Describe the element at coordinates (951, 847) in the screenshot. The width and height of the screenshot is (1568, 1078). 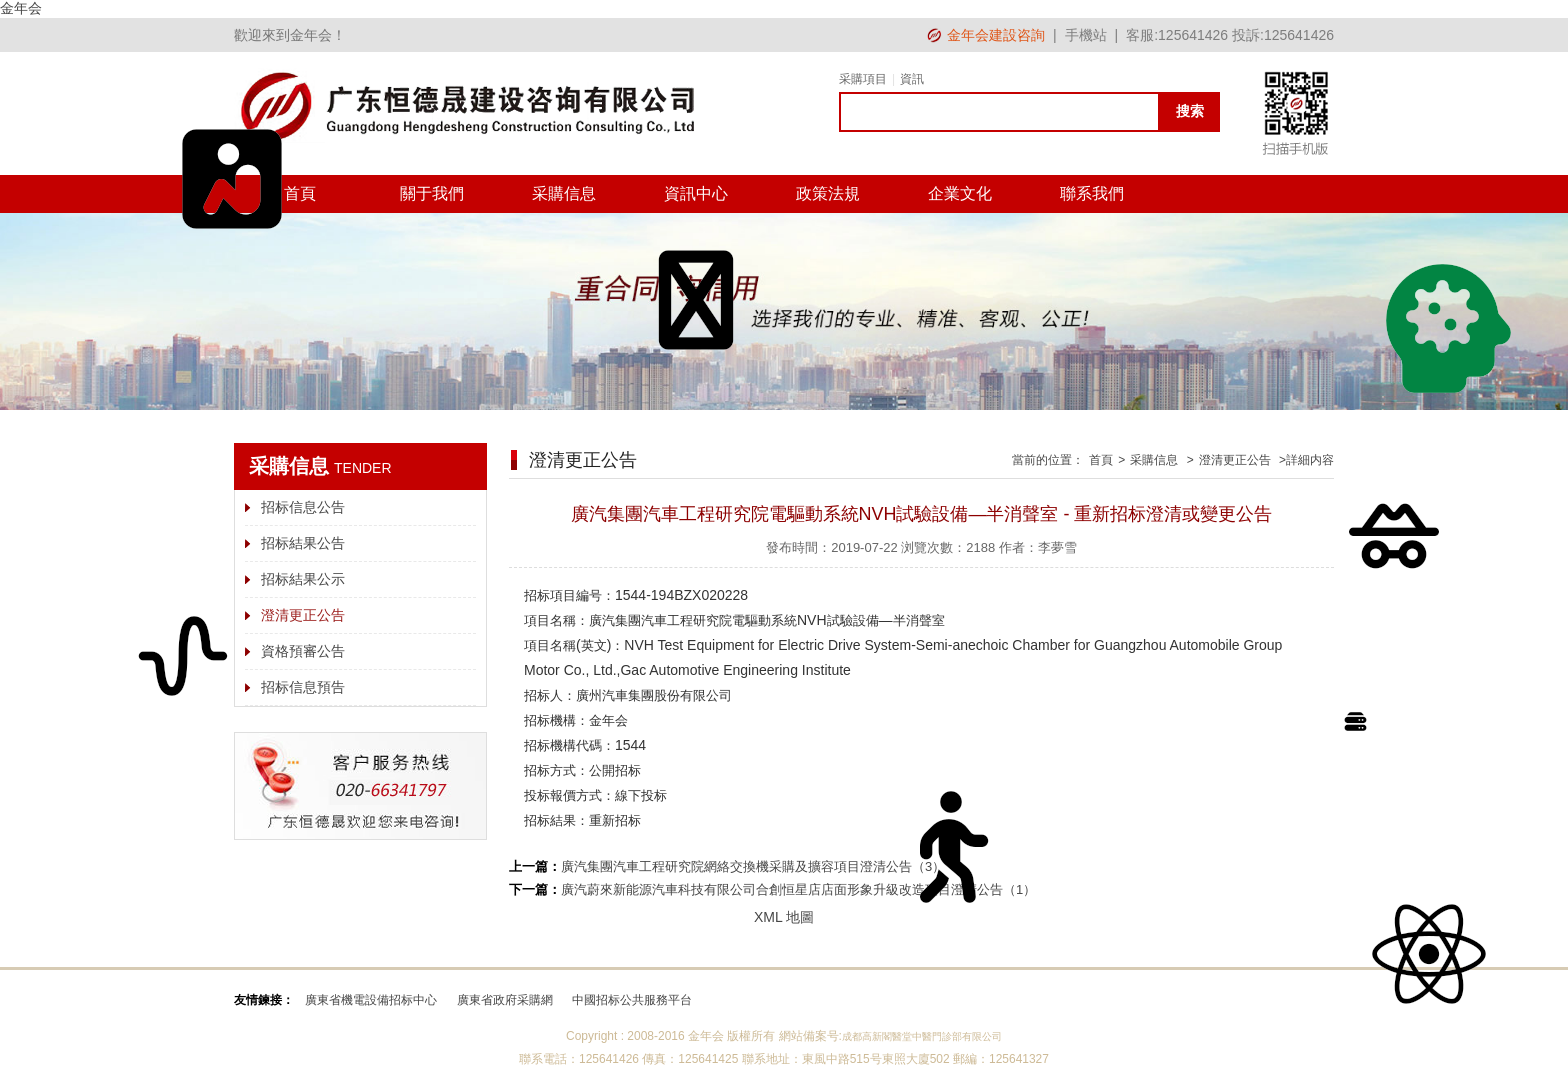
I see `get walking directions` at that location.